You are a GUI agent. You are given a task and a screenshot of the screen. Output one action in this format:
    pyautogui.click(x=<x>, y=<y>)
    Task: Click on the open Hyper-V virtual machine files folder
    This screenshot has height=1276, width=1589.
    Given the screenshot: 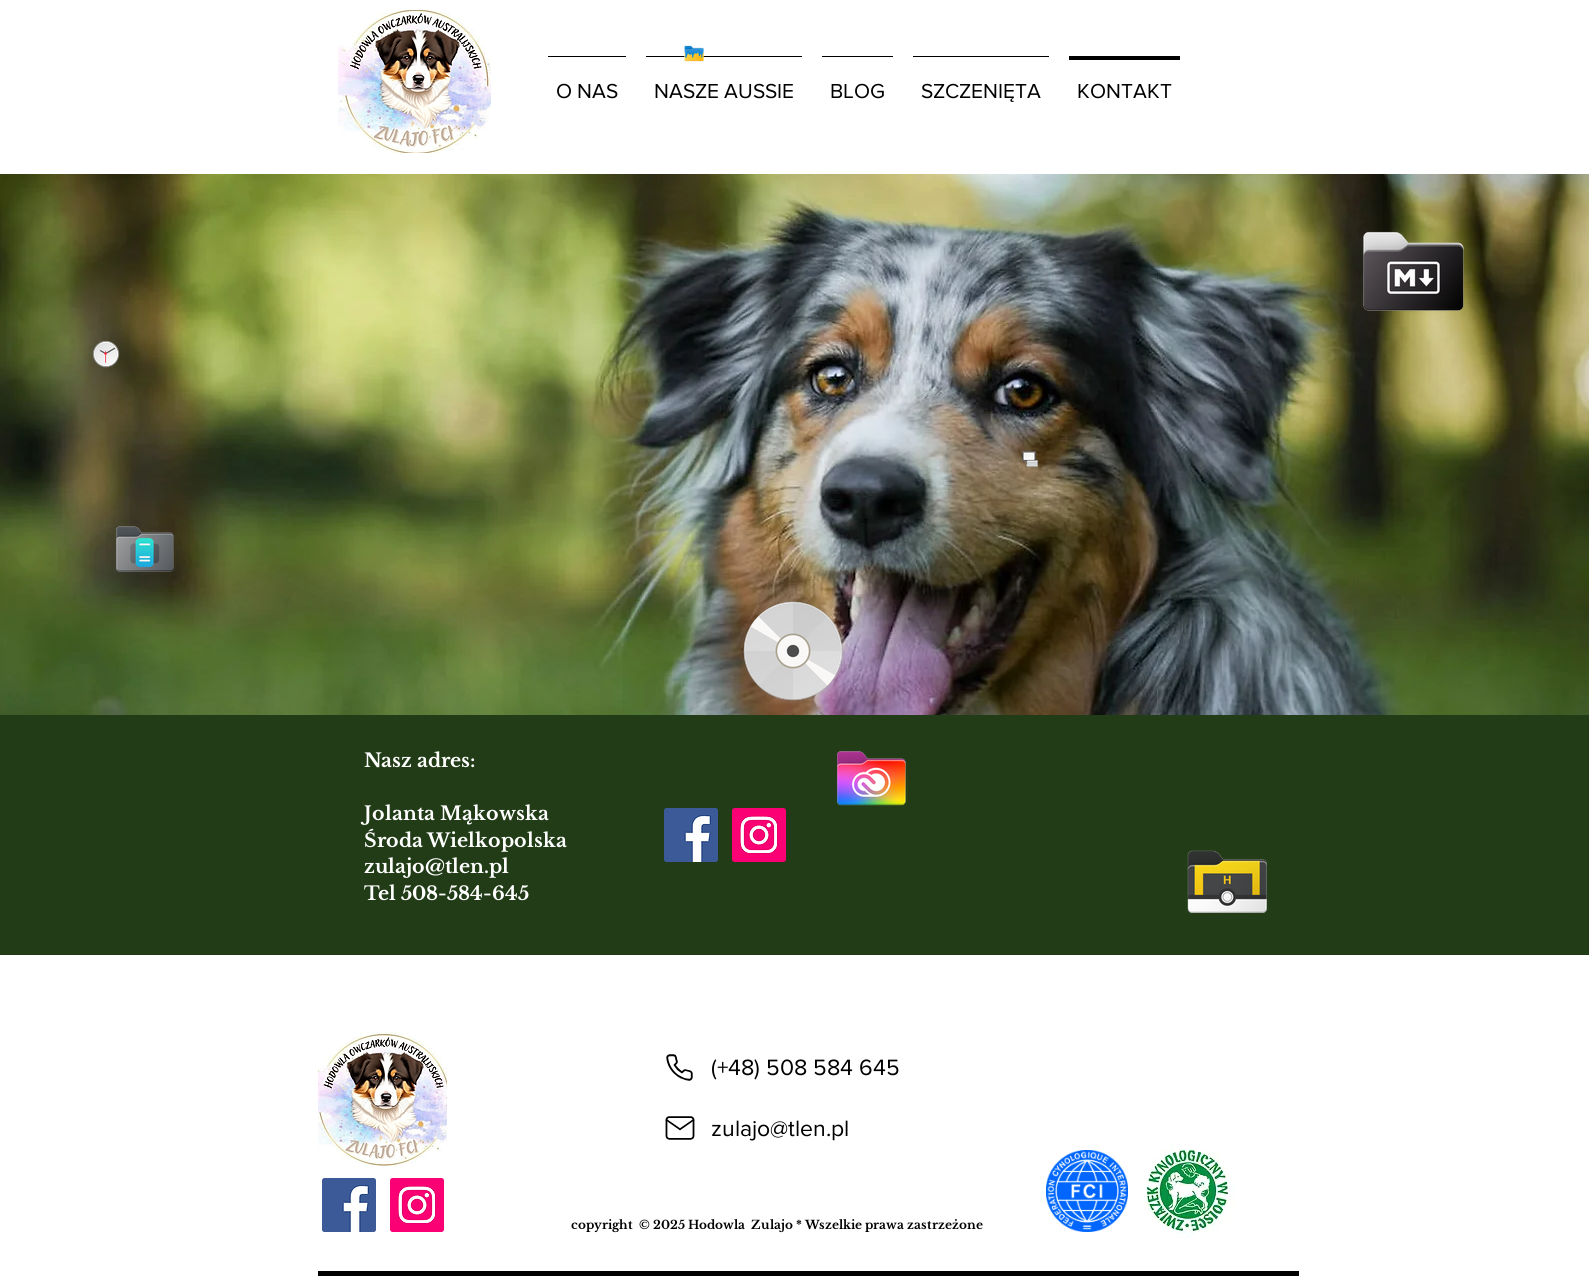 What is the action you would take?
    pyautogui.click(x=144, y=550)
    